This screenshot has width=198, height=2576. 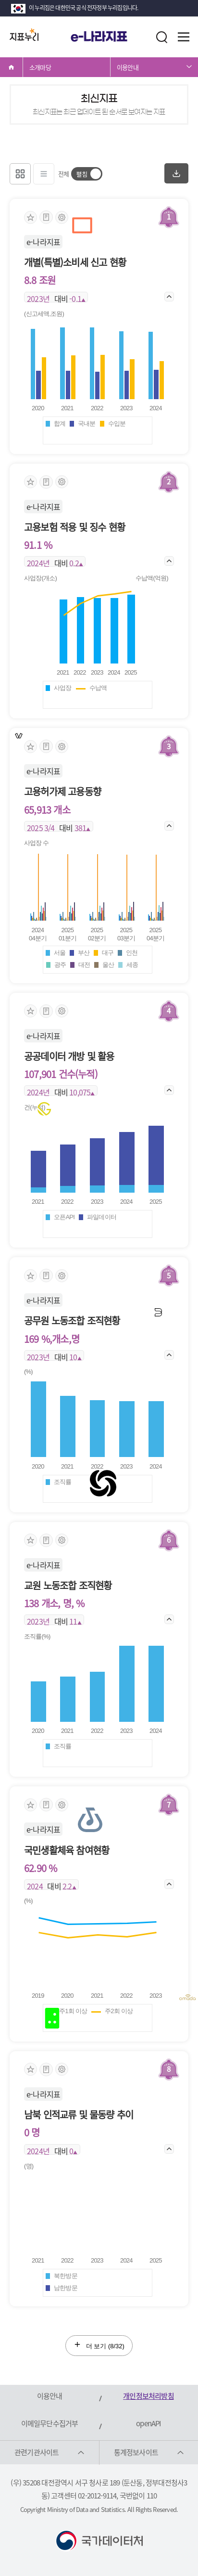 What do you see at coordinates (90, 1820) in the screenshot?
I see `open the BandLab music creation app` at bounding box center [90, 1820].